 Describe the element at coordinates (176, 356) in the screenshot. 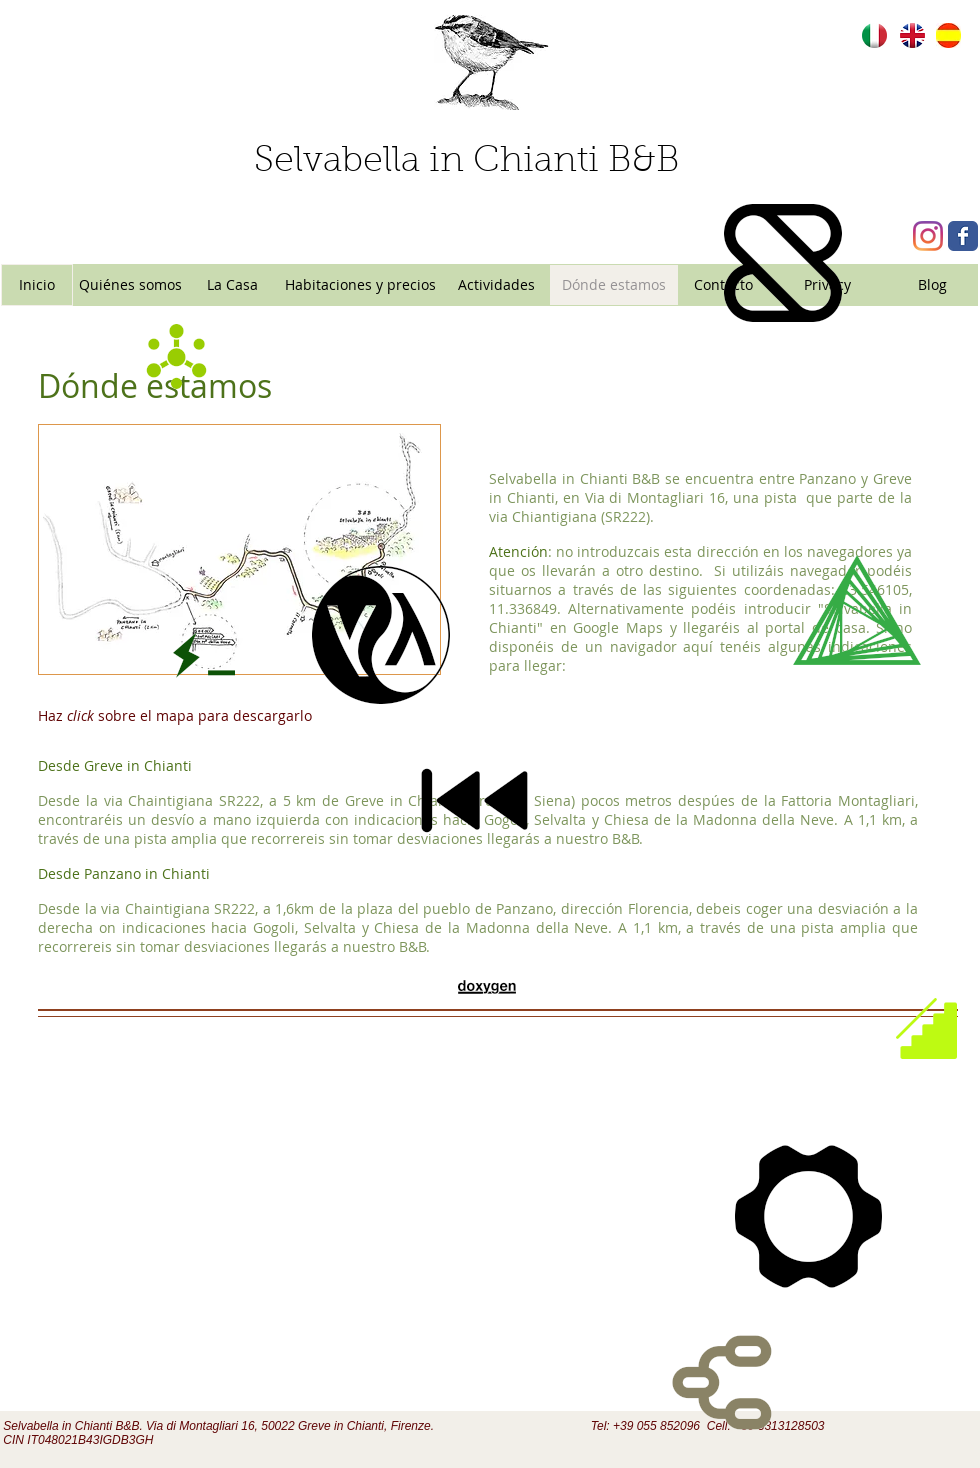

I see `google cloud pub/sub service logo` at that location.